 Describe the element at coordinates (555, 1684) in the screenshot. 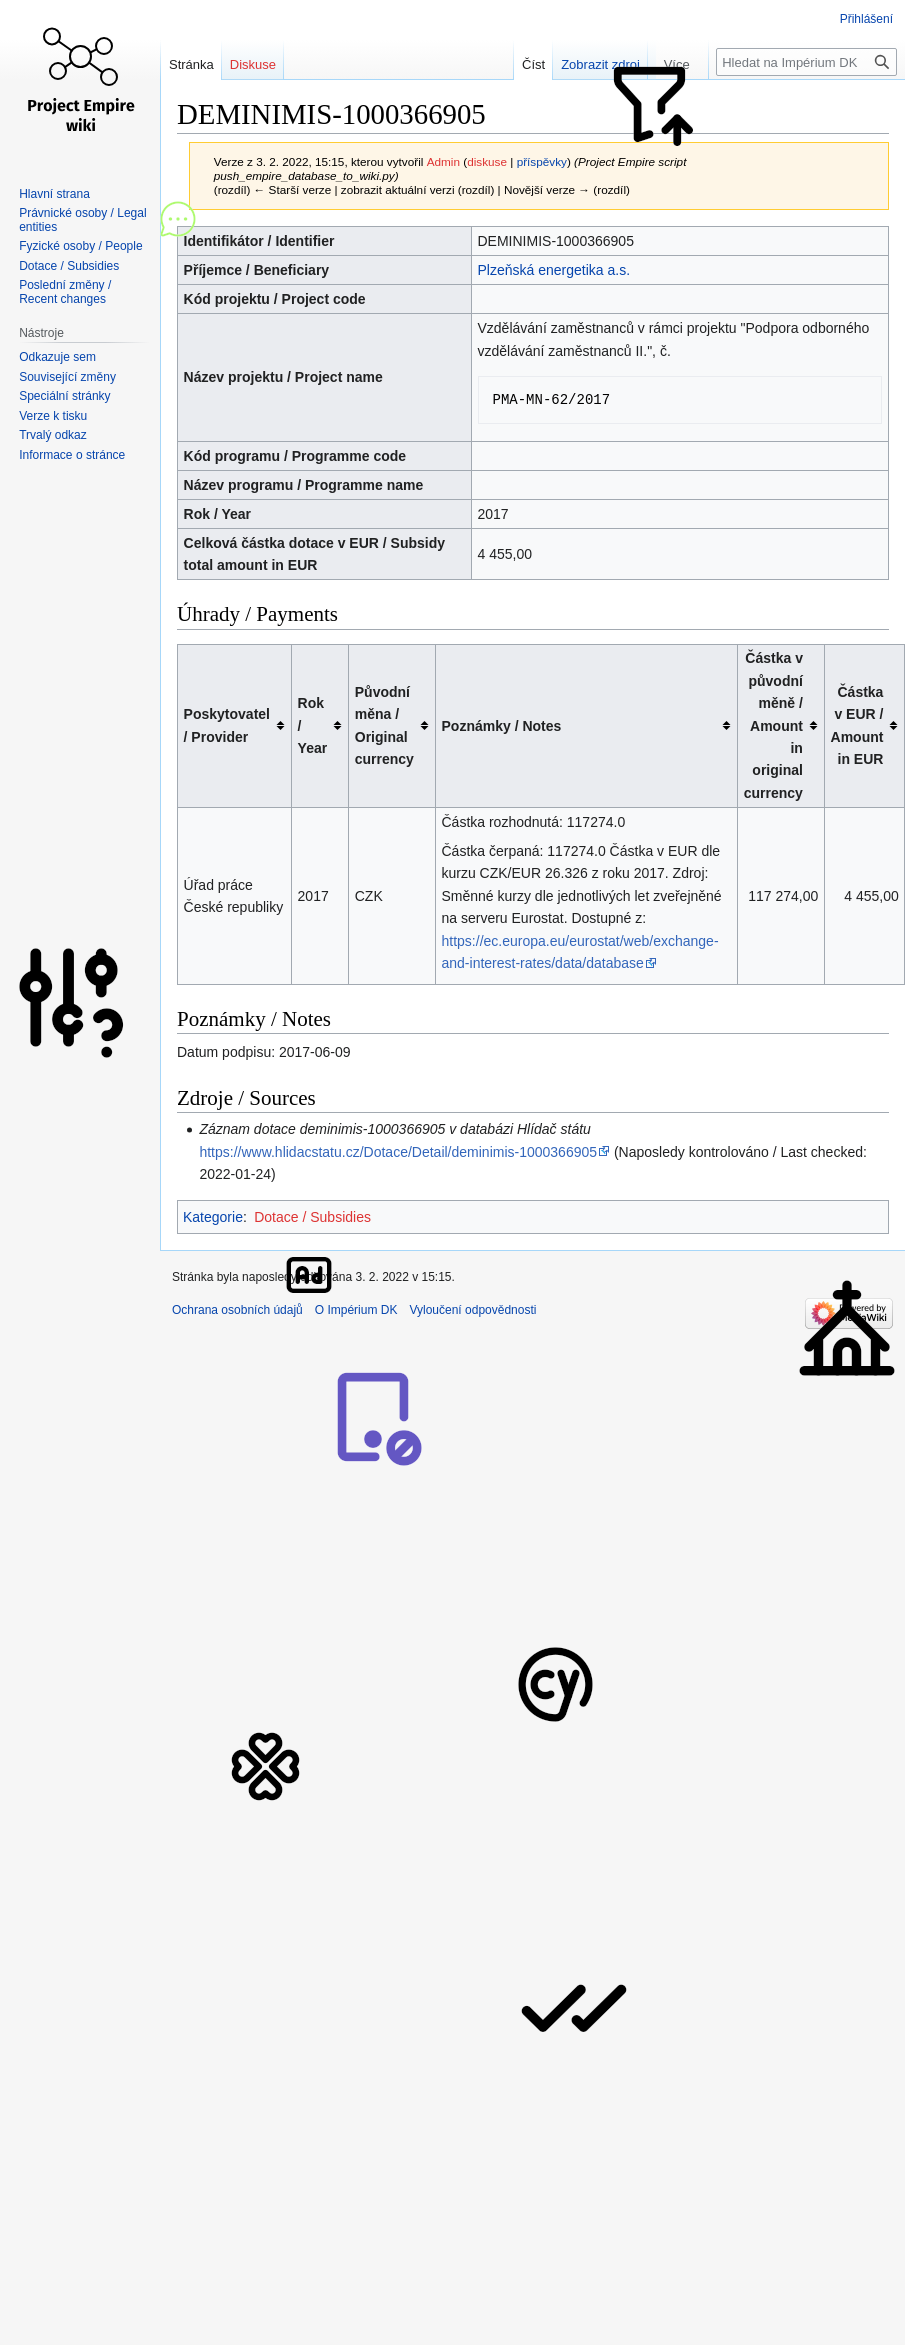

I see `cypress testing framework logo` at that location.